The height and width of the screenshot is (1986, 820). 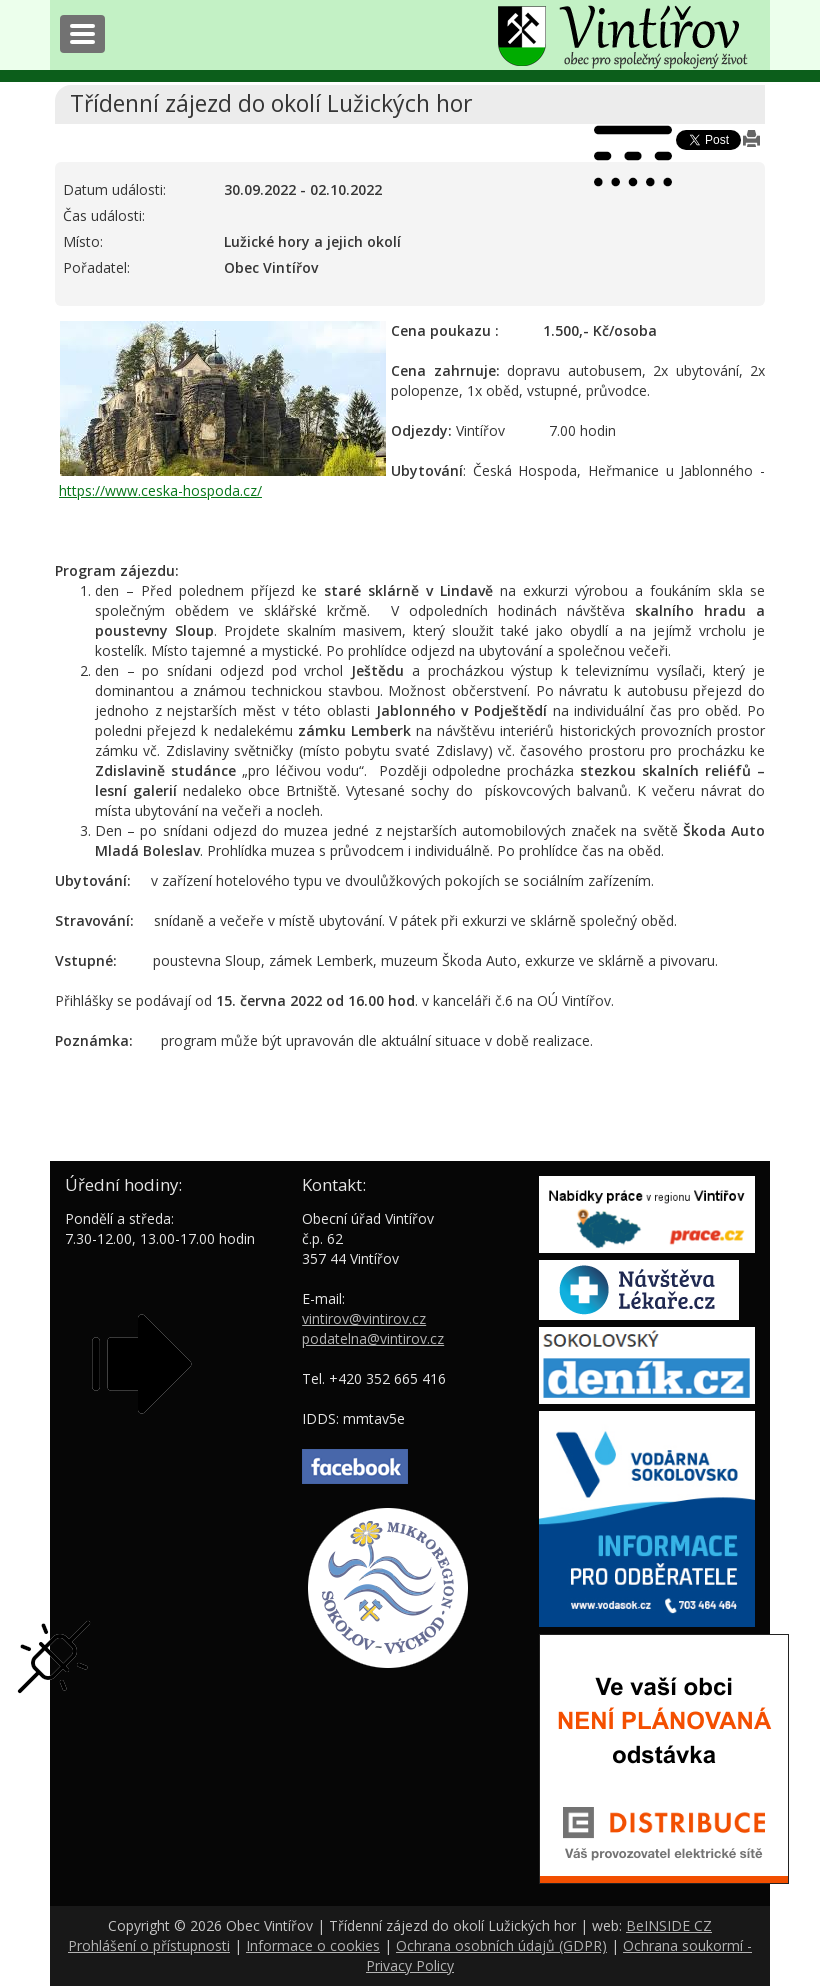 What do you see at coordinates (138, 1364) in the screenshot?
I see `proceed to the next step` at bounding box center [138, 1364].